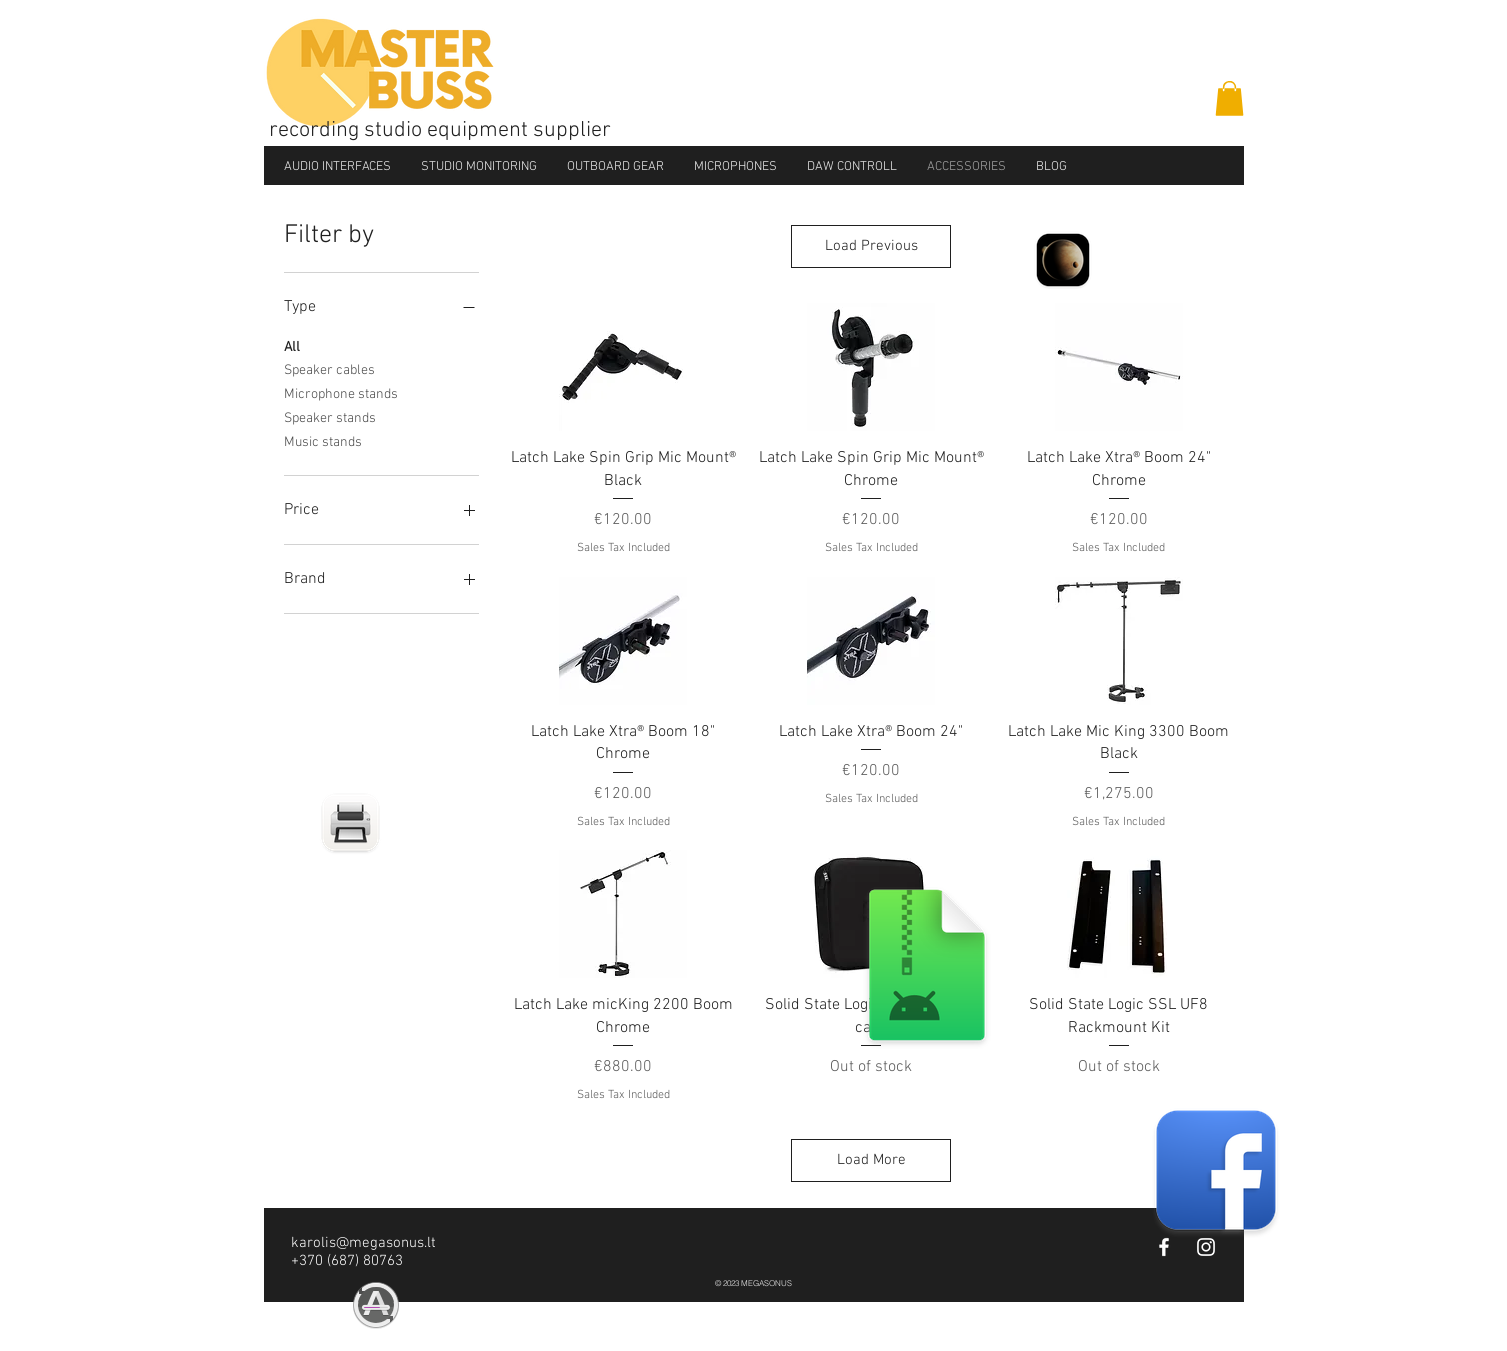 The height and width of the screenshot is (1351, 1507). What do you see at coordinates (376, 1305) in the screenshot?
I see `check for available software updates` at bounding box center [376, 1305].